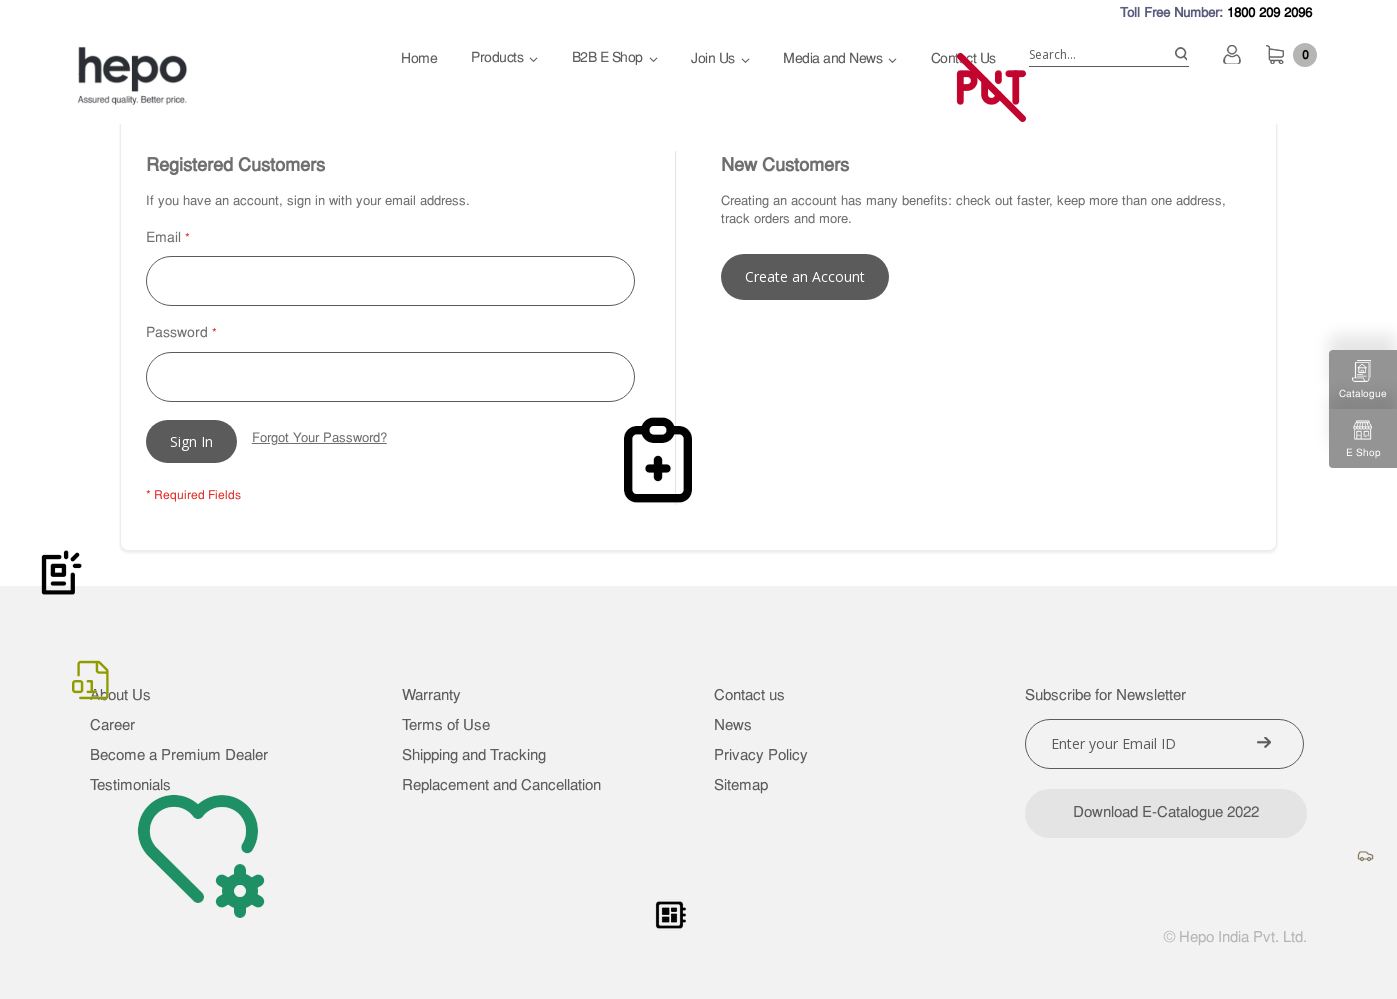 The width and height of the screenshot is (1397, 999). I want to click on manage favorites settings, so click(198, 849).